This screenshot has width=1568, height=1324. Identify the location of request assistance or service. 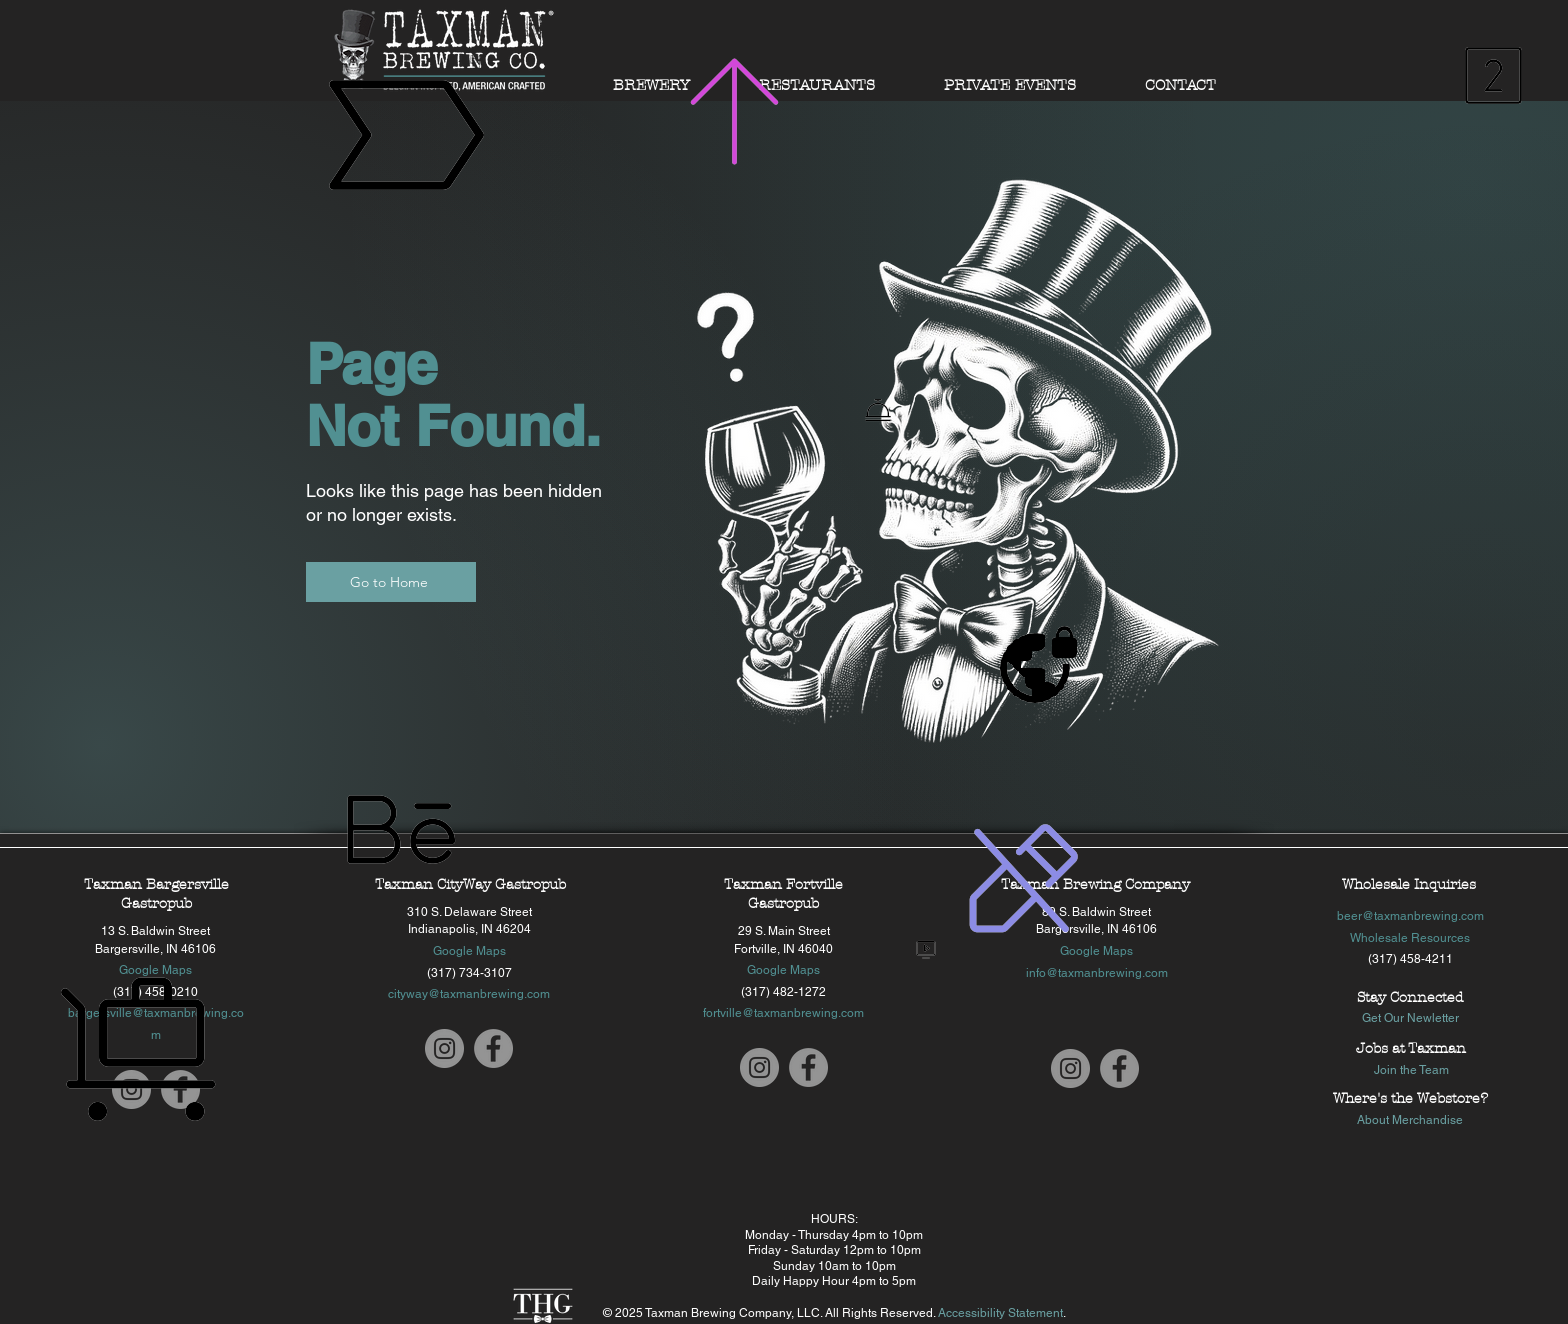
(878, 411).